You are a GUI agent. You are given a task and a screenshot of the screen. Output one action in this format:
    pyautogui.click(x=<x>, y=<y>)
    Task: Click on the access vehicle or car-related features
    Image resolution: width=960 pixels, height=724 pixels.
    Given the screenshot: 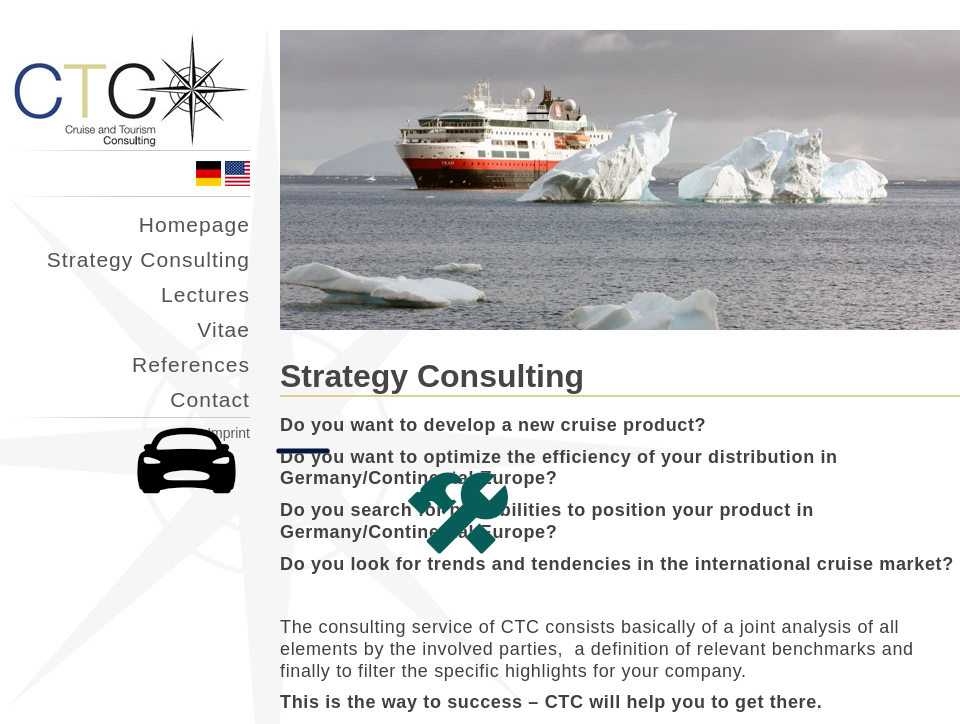 What is the action you would take?
    pyautogui.click(x=186, y=460)
    